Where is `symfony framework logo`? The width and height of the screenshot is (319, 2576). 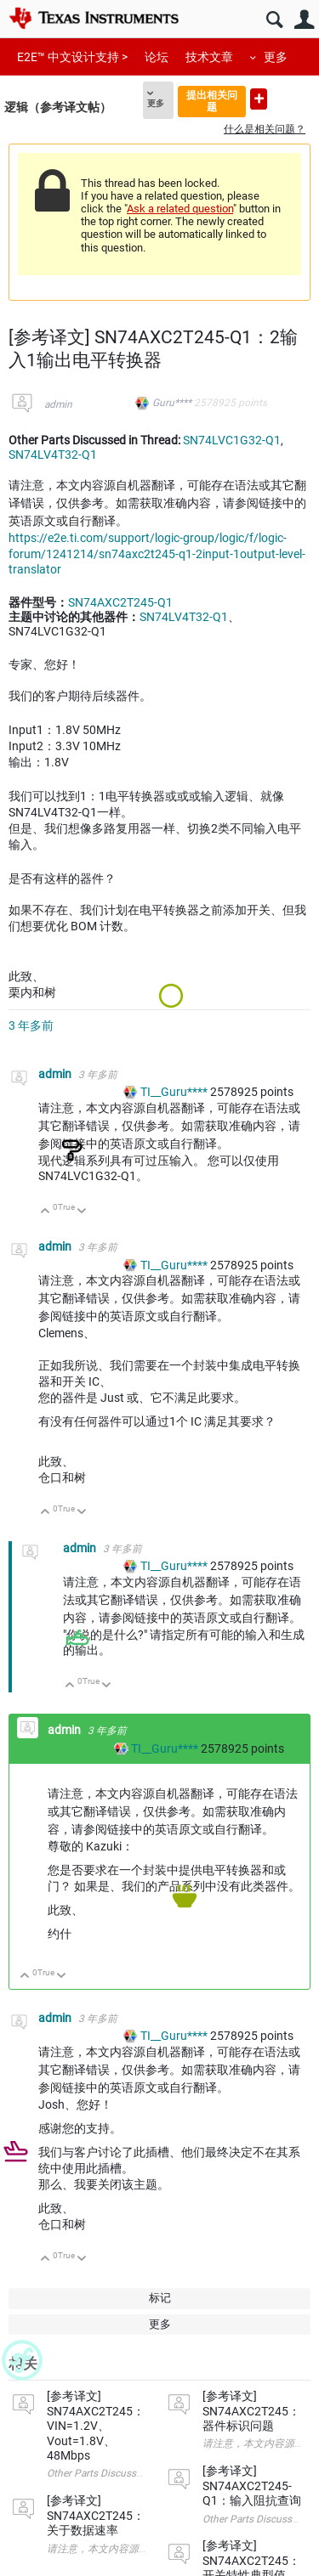
symfony framework logo is located at coordinates (22, 2360).